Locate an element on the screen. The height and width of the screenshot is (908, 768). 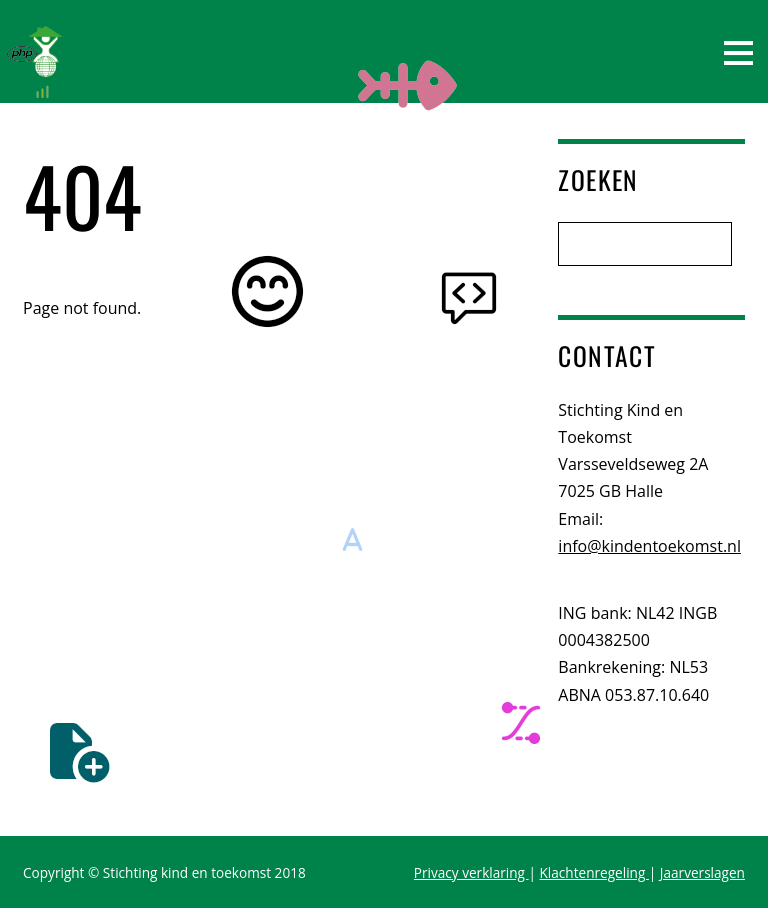
indicates empty state or no results found is located at coordinates (407, 85).